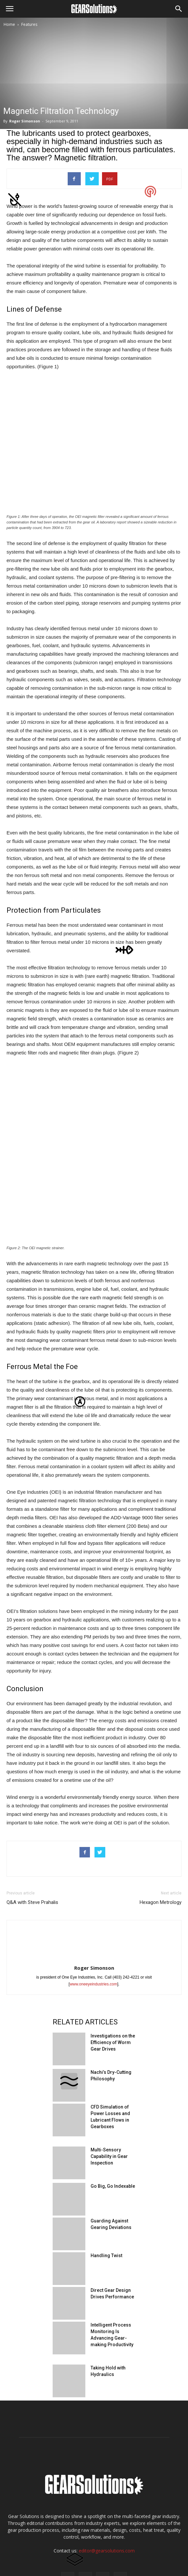  What do you see at coordinates (150, 192) in the screenshot?
I see `access radar or scanning functionality` at bounding box center [150, 192].